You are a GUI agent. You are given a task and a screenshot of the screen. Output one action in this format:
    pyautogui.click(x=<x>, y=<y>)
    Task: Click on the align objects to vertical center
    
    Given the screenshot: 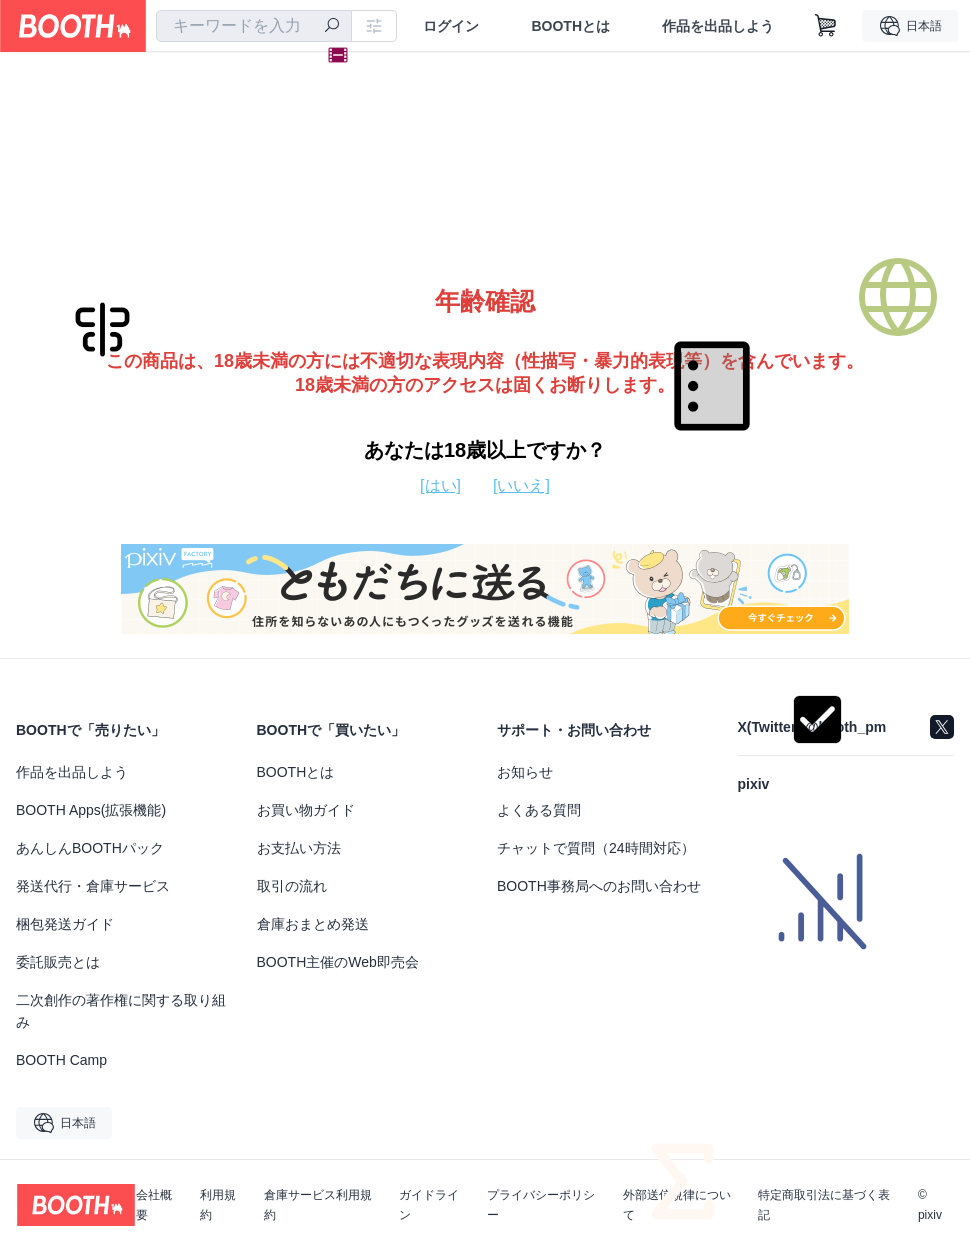 What is the action you would take?
    pyautogui.click(x=102, y=329)
    